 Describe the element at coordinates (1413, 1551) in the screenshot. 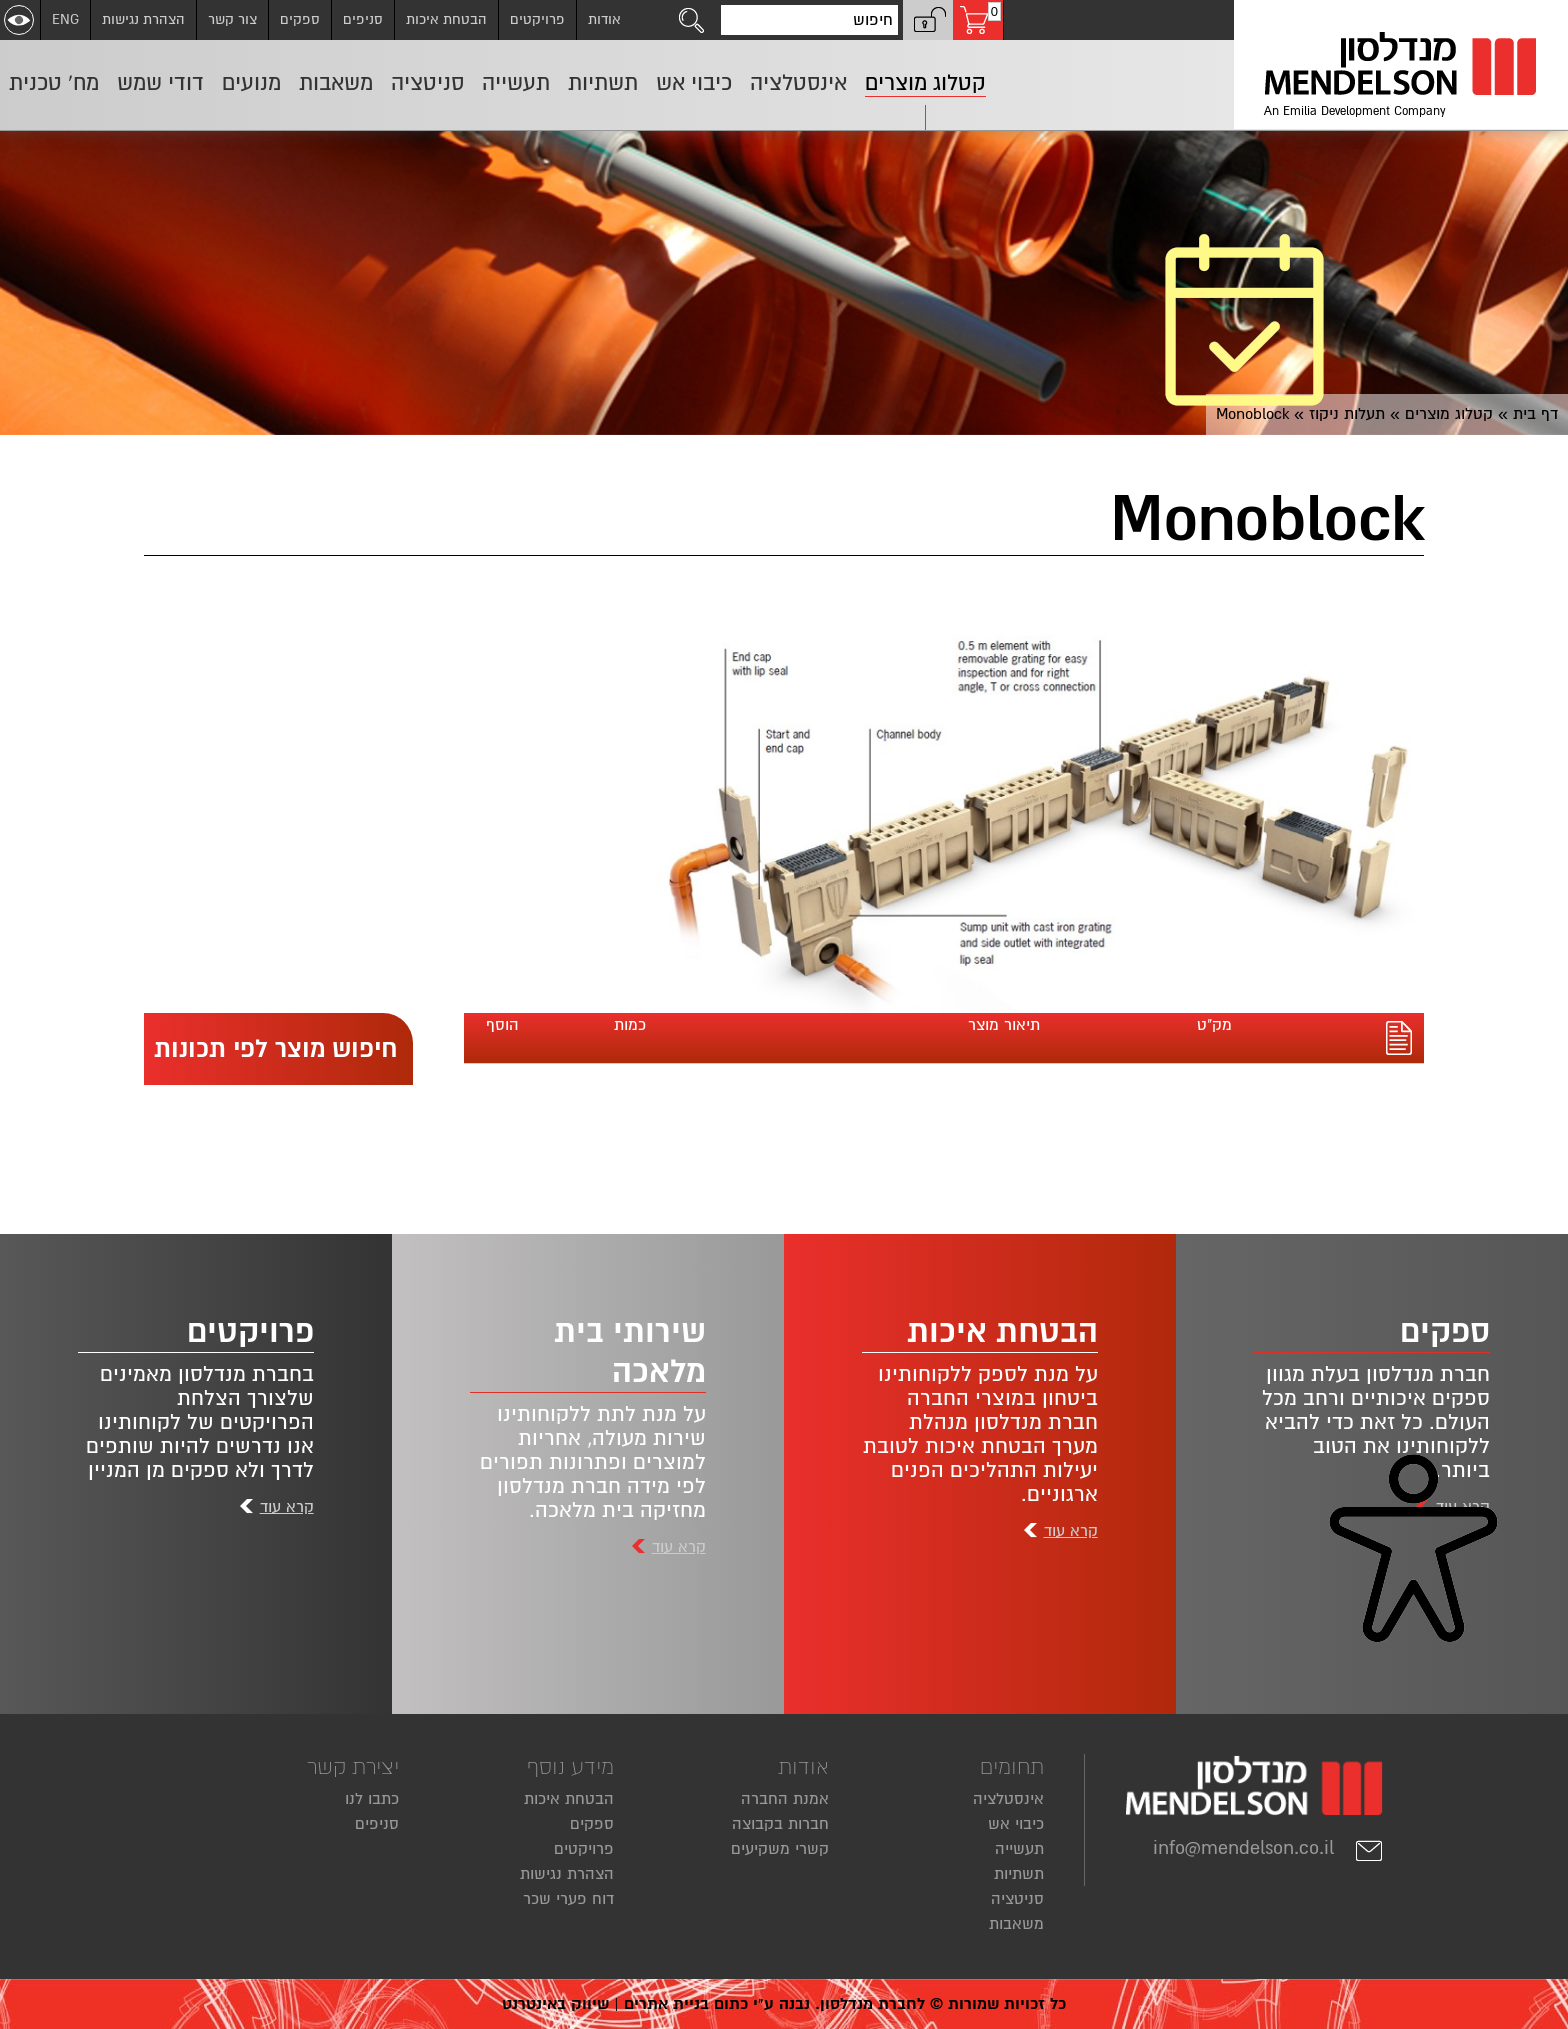

I see `accessibility settings or features` at that location.